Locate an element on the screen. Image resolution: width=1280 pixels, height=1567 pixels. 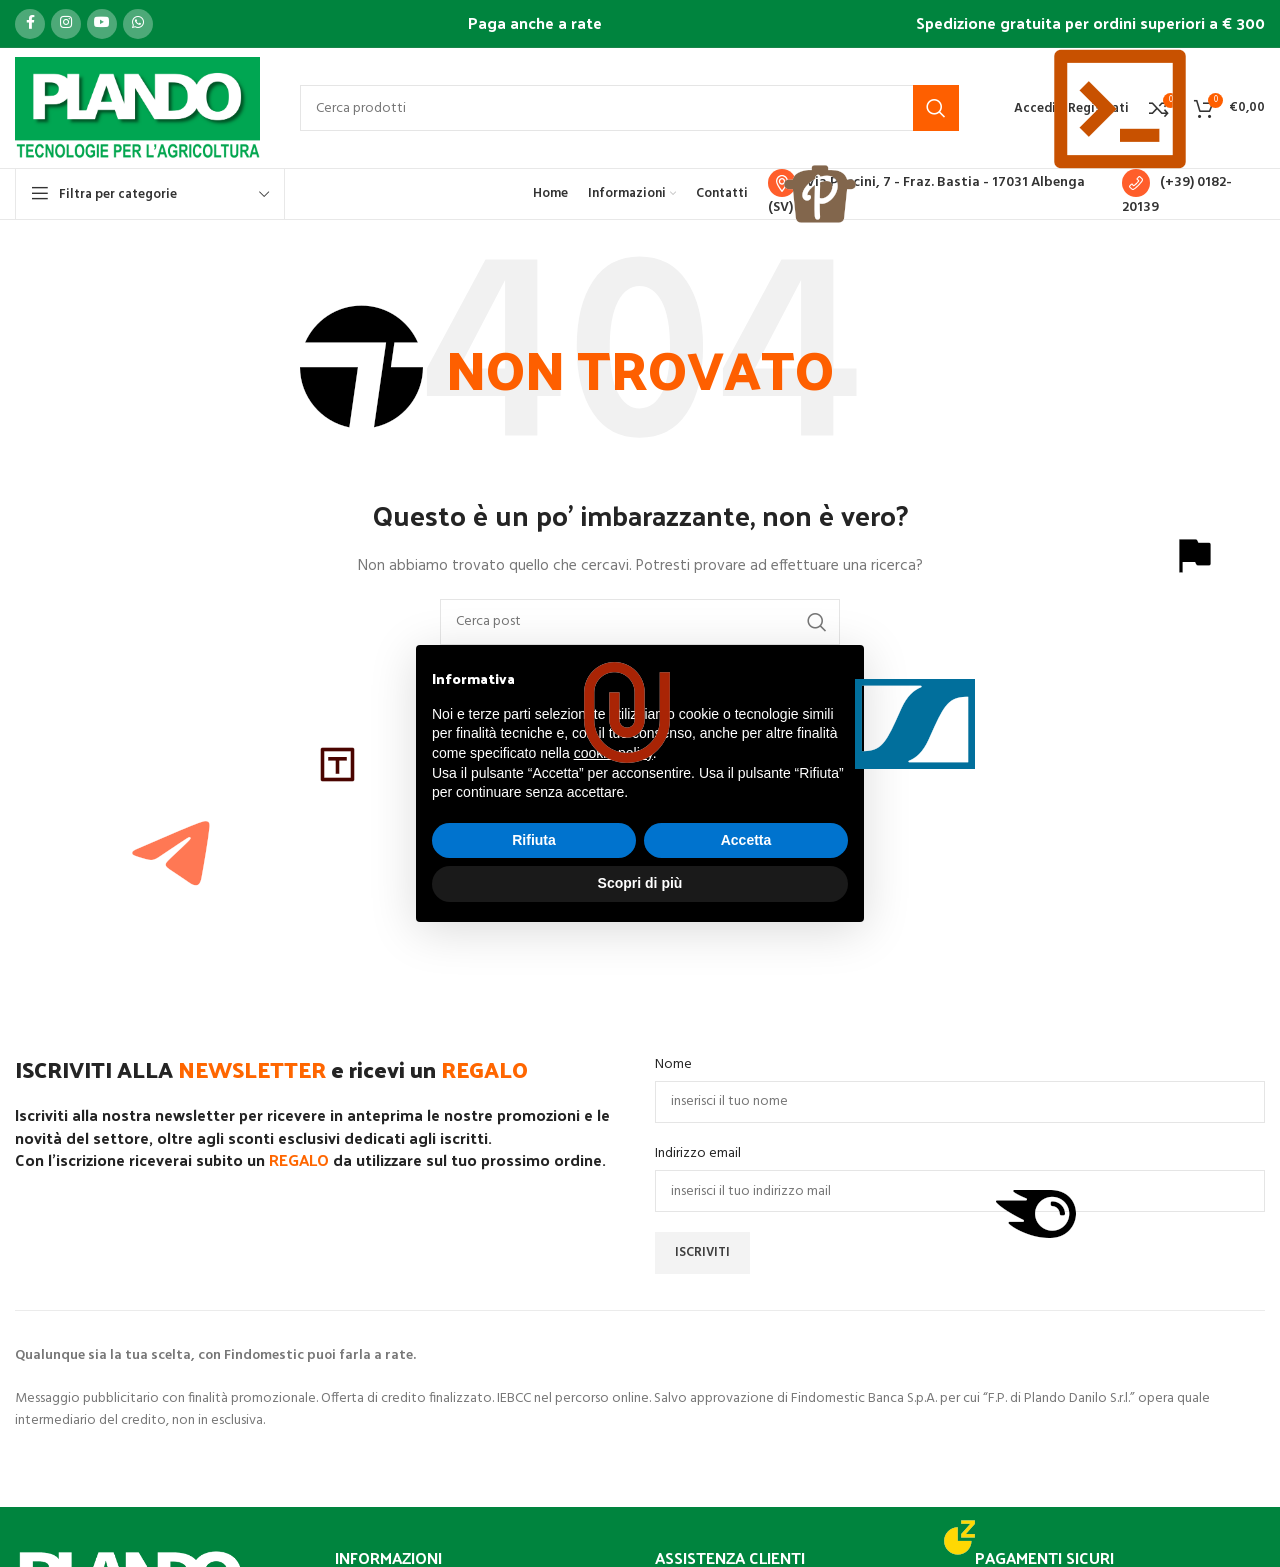
indicates rest or sleep mode is located at coordinates (959, 1537).